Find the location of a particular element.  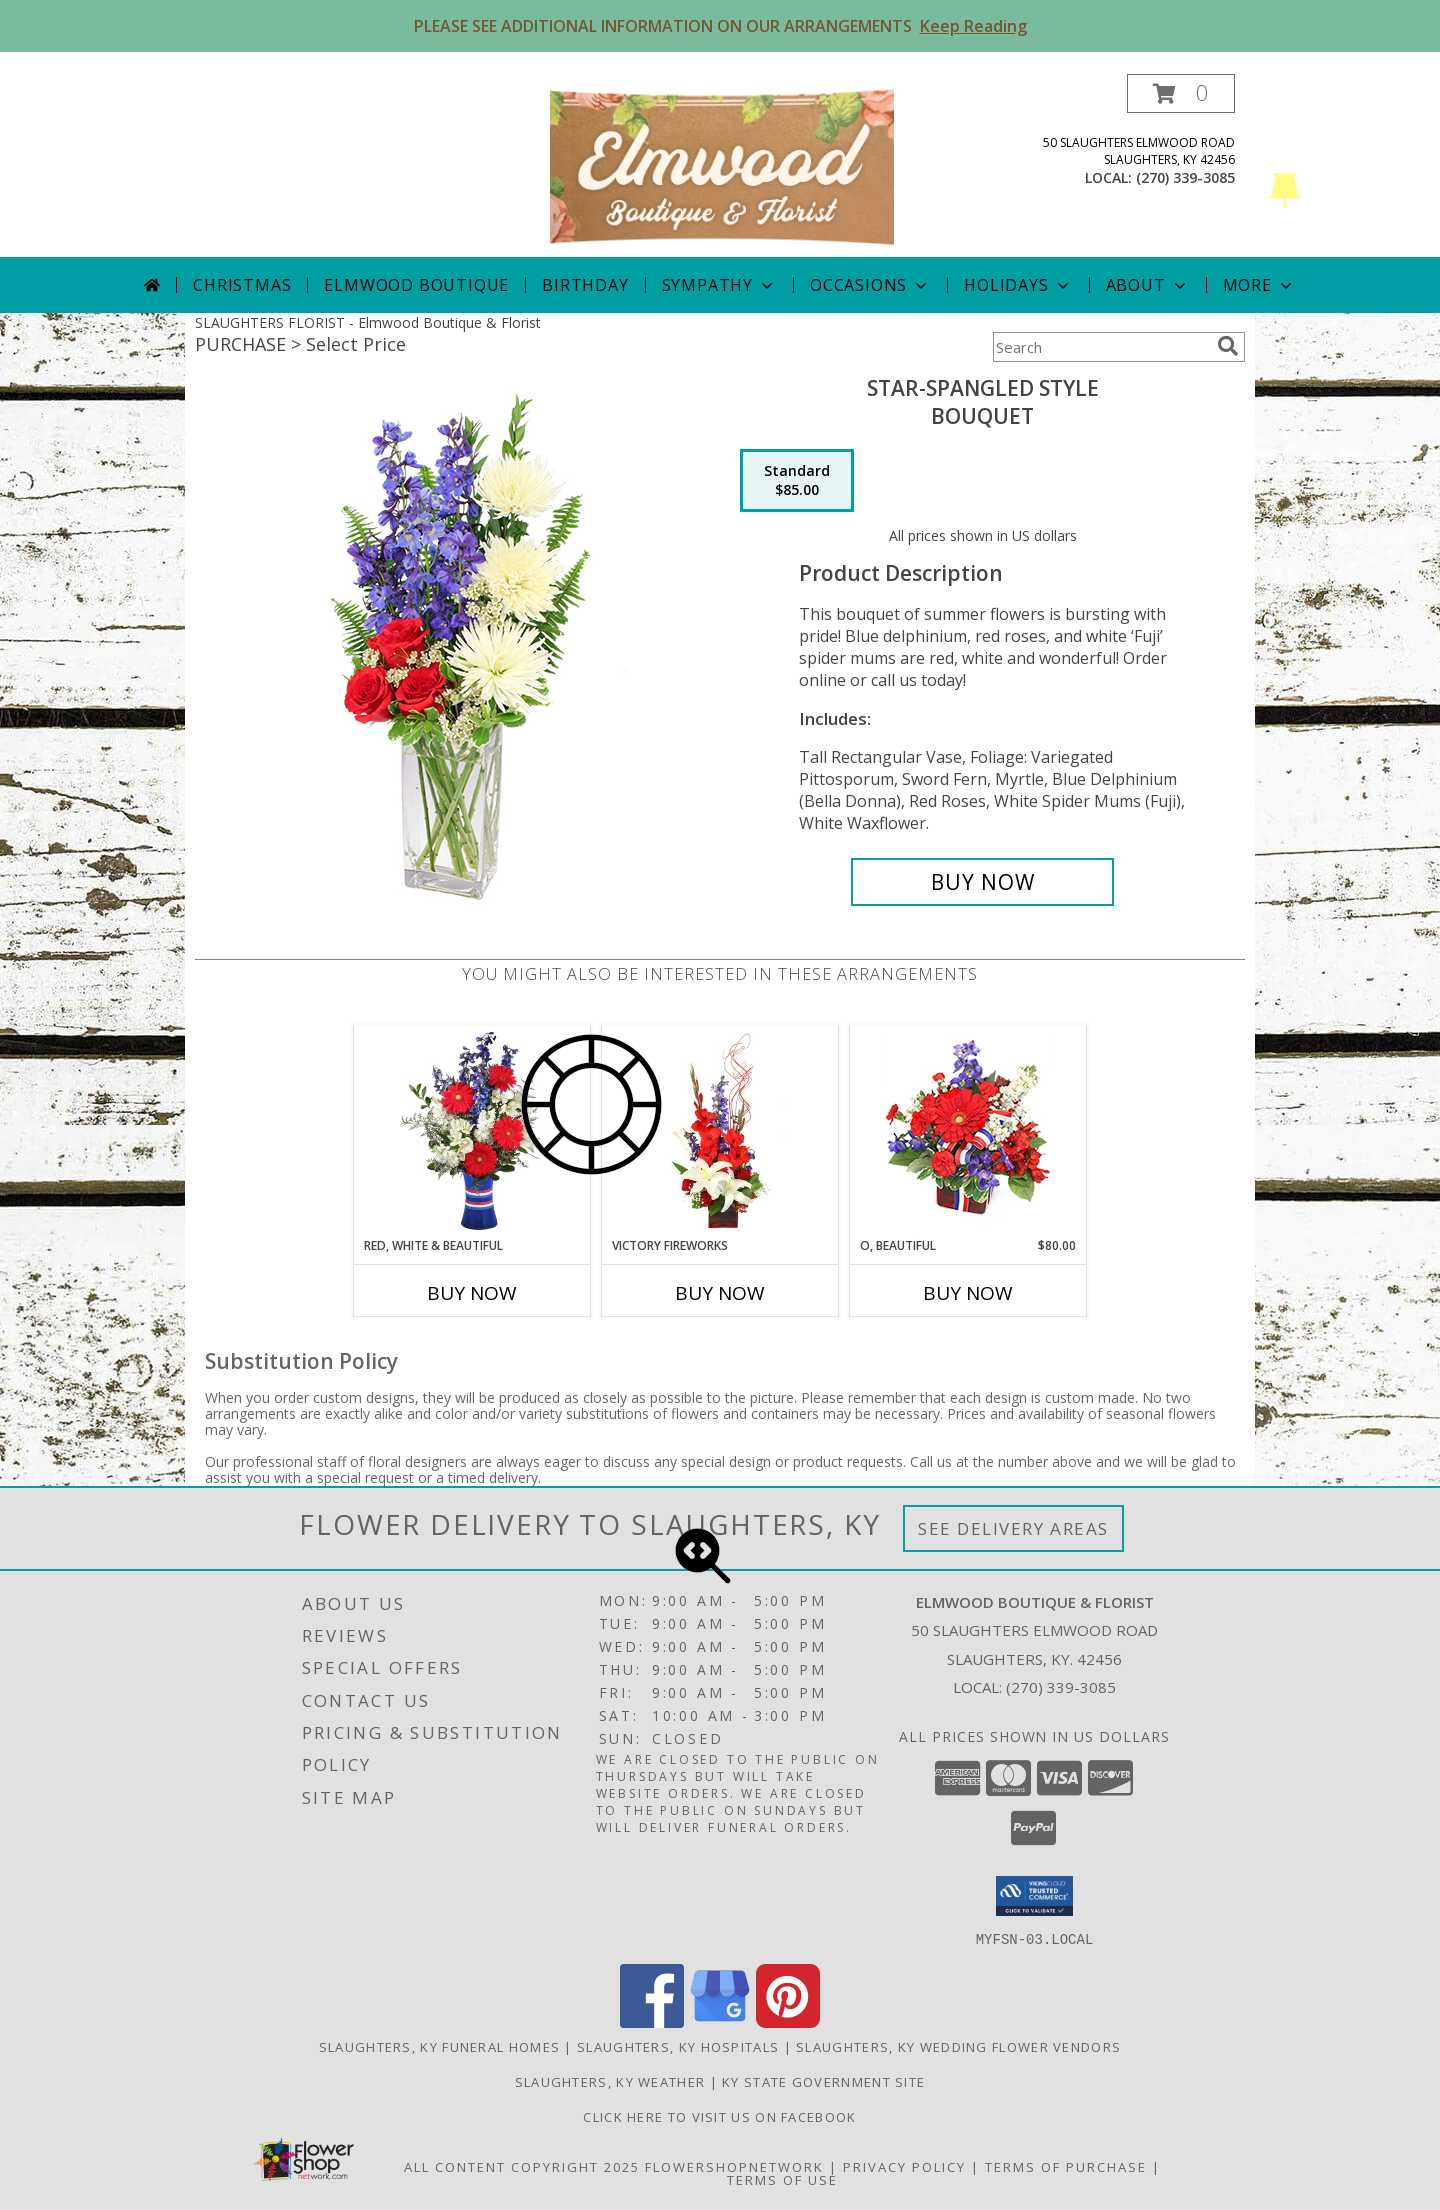

search or inspect code is located at coordinates (703, 1556).